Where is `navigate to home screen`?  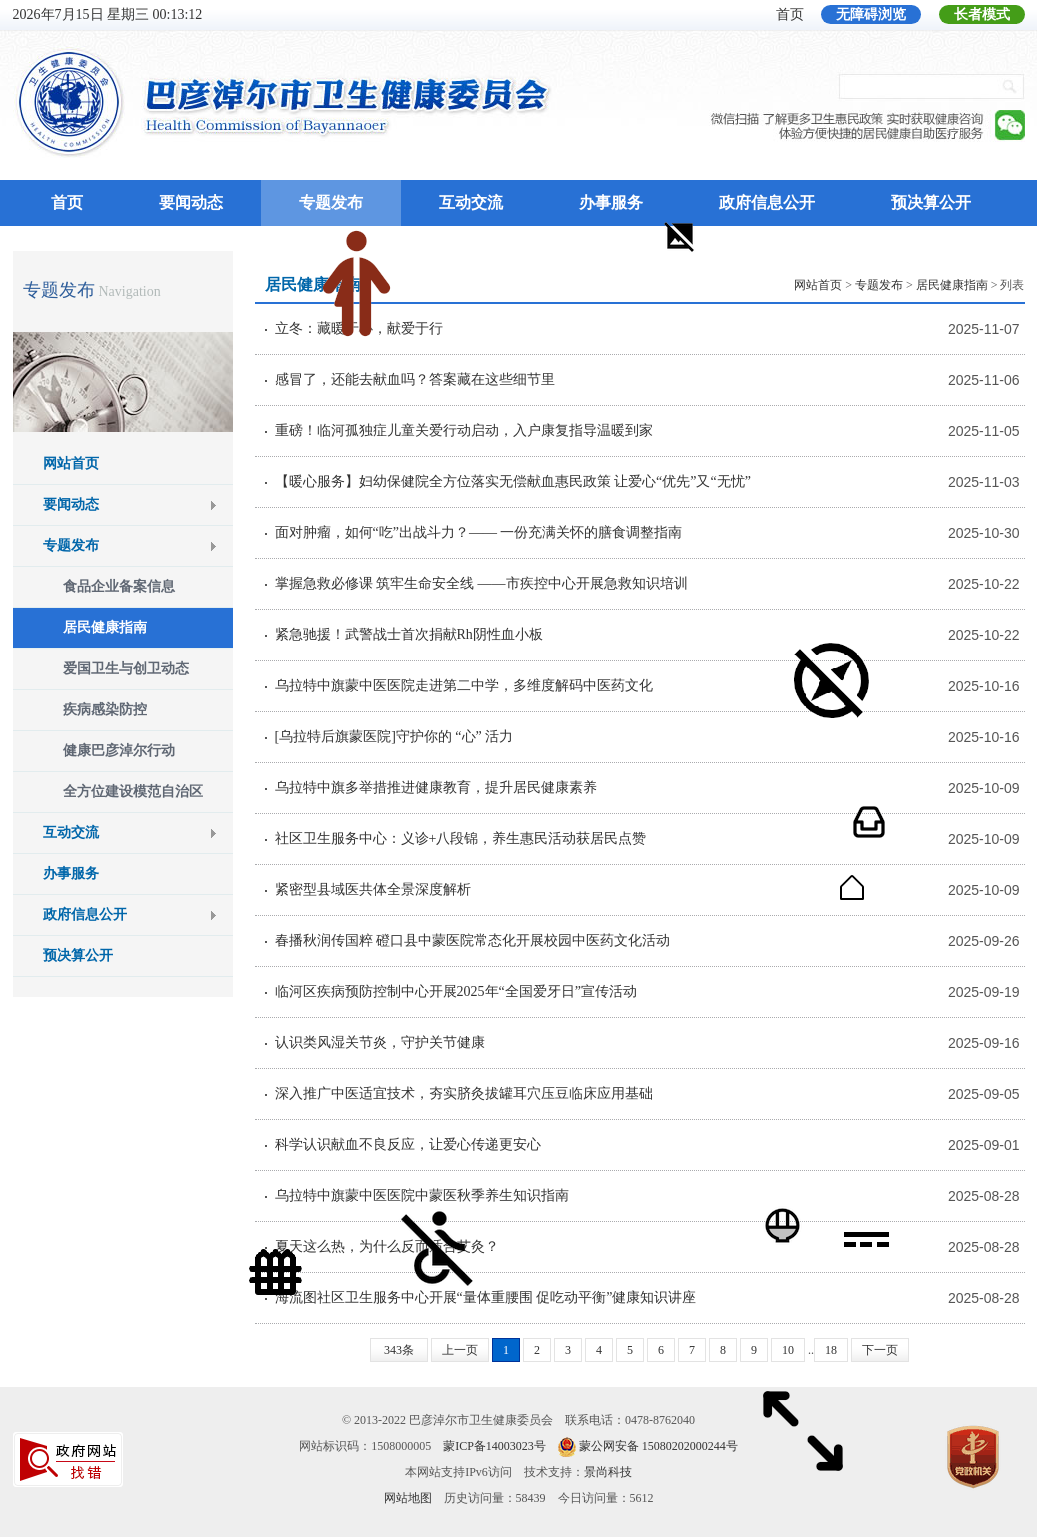
navigate to home screen is located at coordinates (852, 888).